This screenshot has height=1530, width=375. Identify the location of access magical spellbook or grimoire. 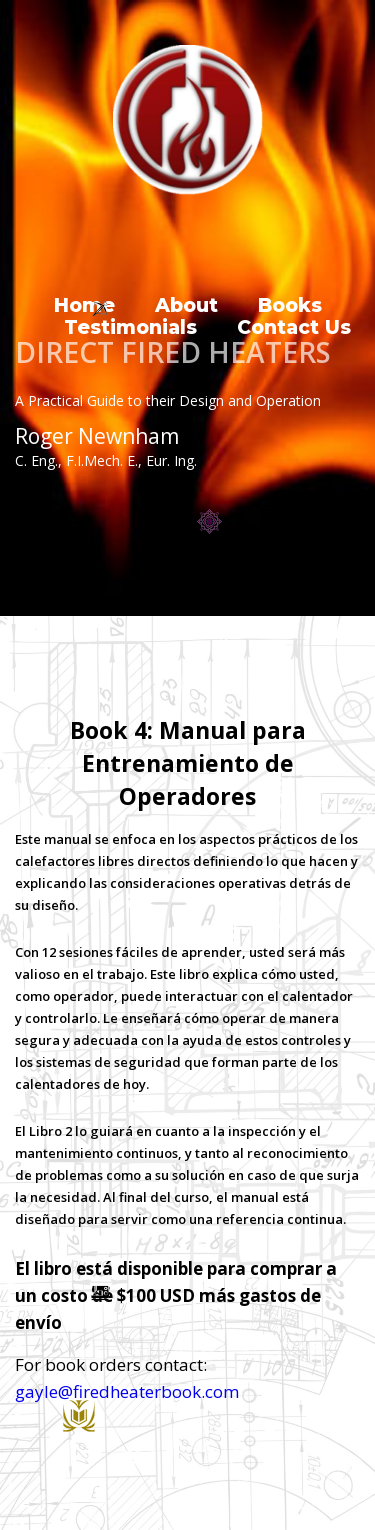
(79, 1416).